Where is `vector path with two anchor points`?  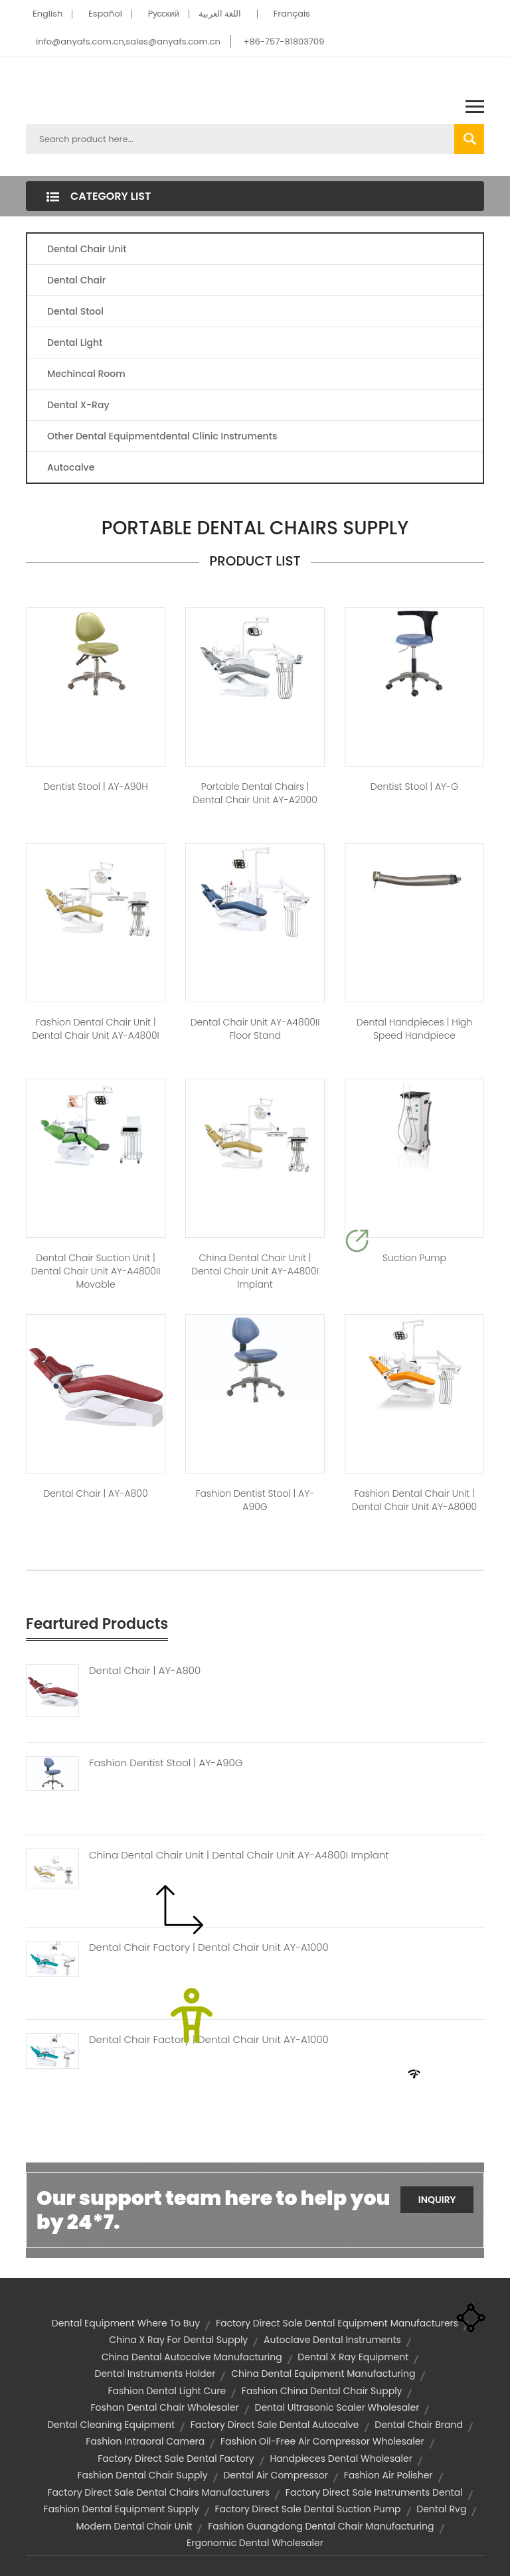 vector path with two anchor points is located at coordinates (177, 1908).